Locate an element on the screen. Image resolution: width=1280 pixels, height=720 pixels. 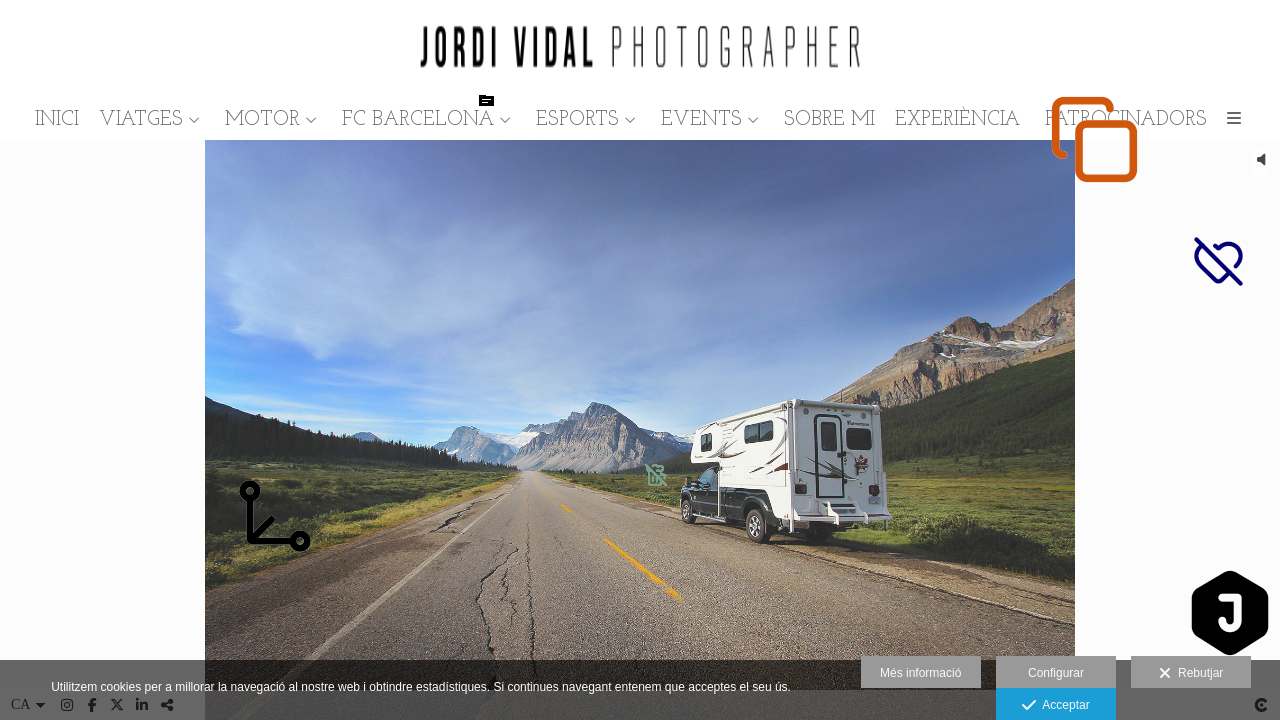
indicates items or categories starting with the letter J is located at coordinates (1230, 613).